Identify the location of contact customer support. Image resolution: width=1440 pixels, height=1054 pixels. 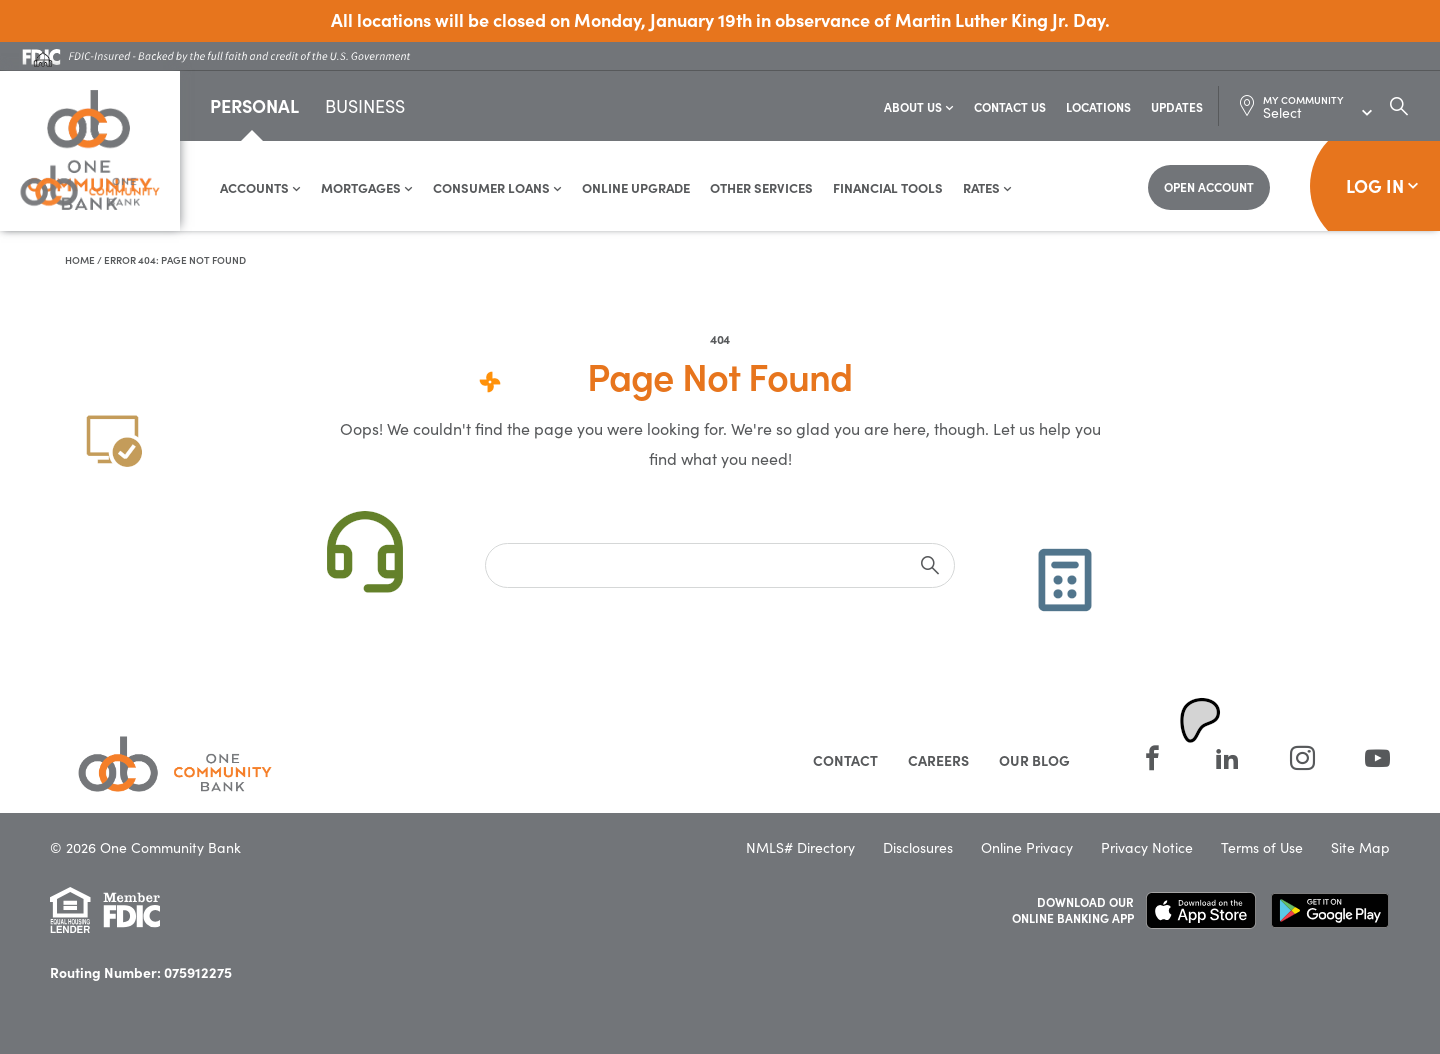
(365, 549).